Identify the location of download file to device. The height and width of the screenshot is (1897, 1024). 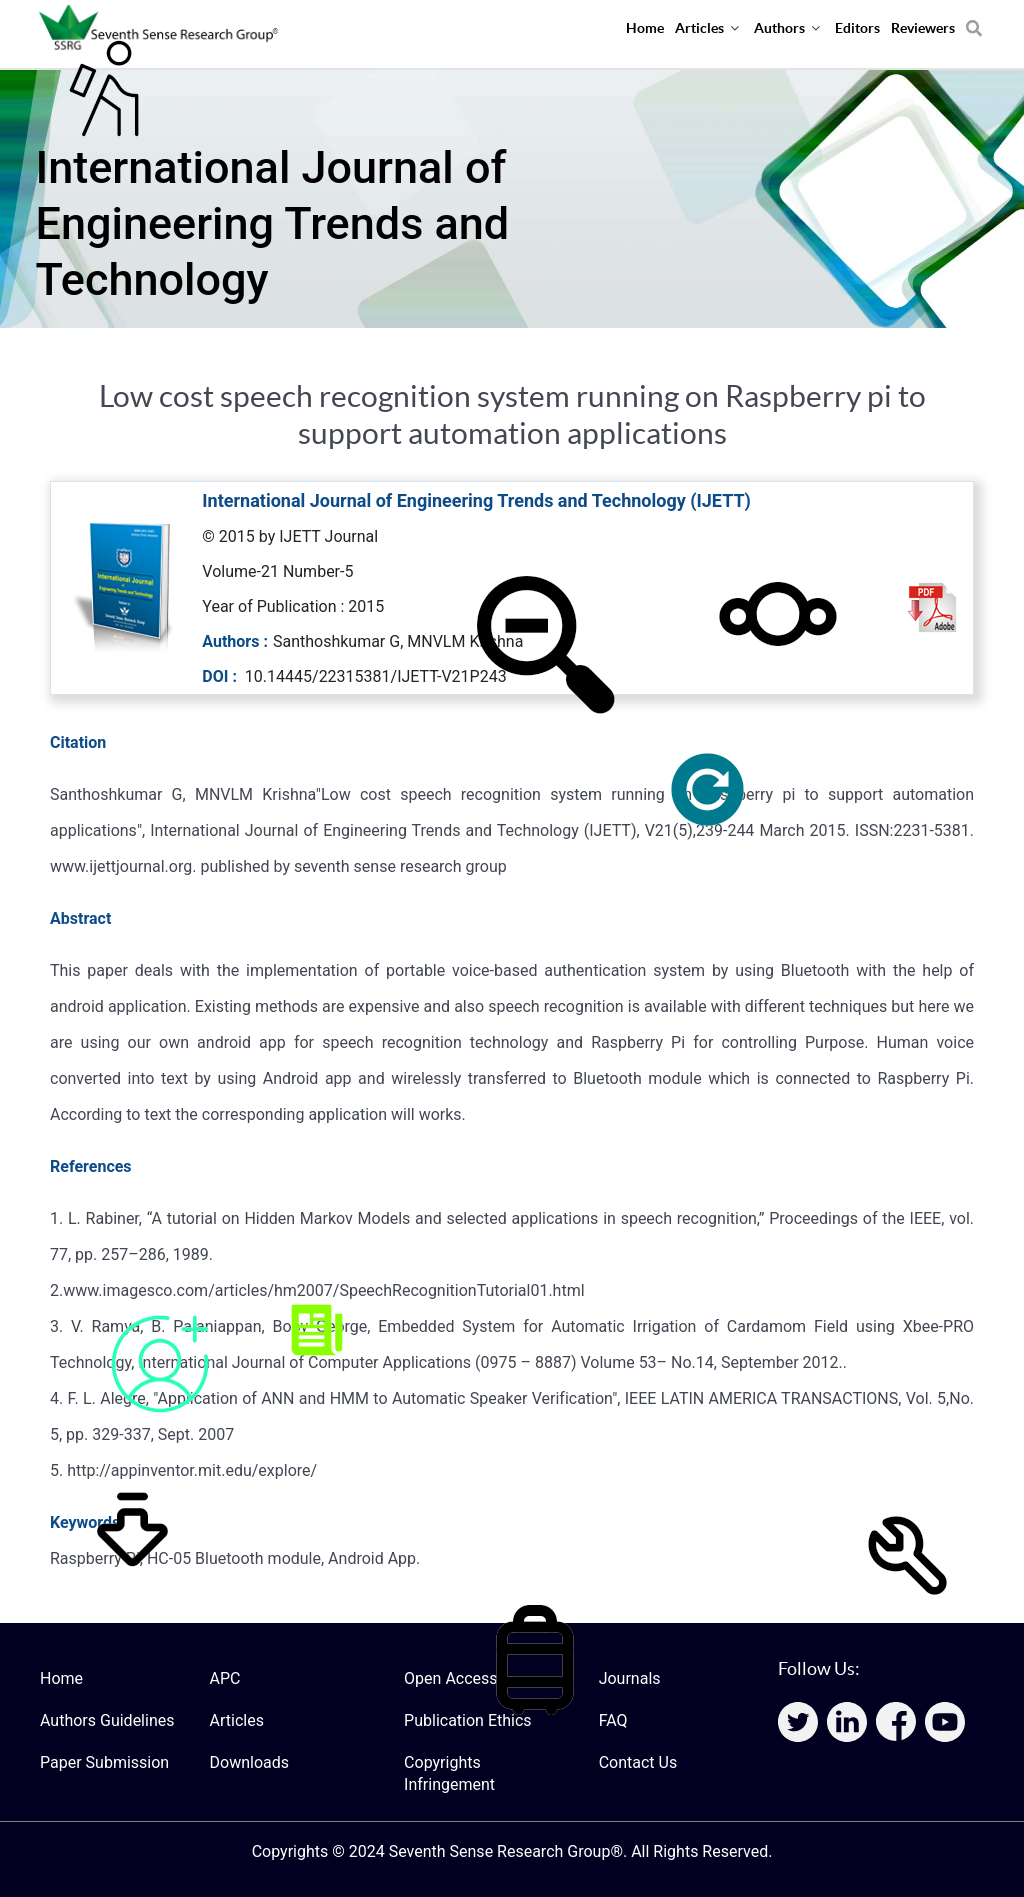
(132, 1527).